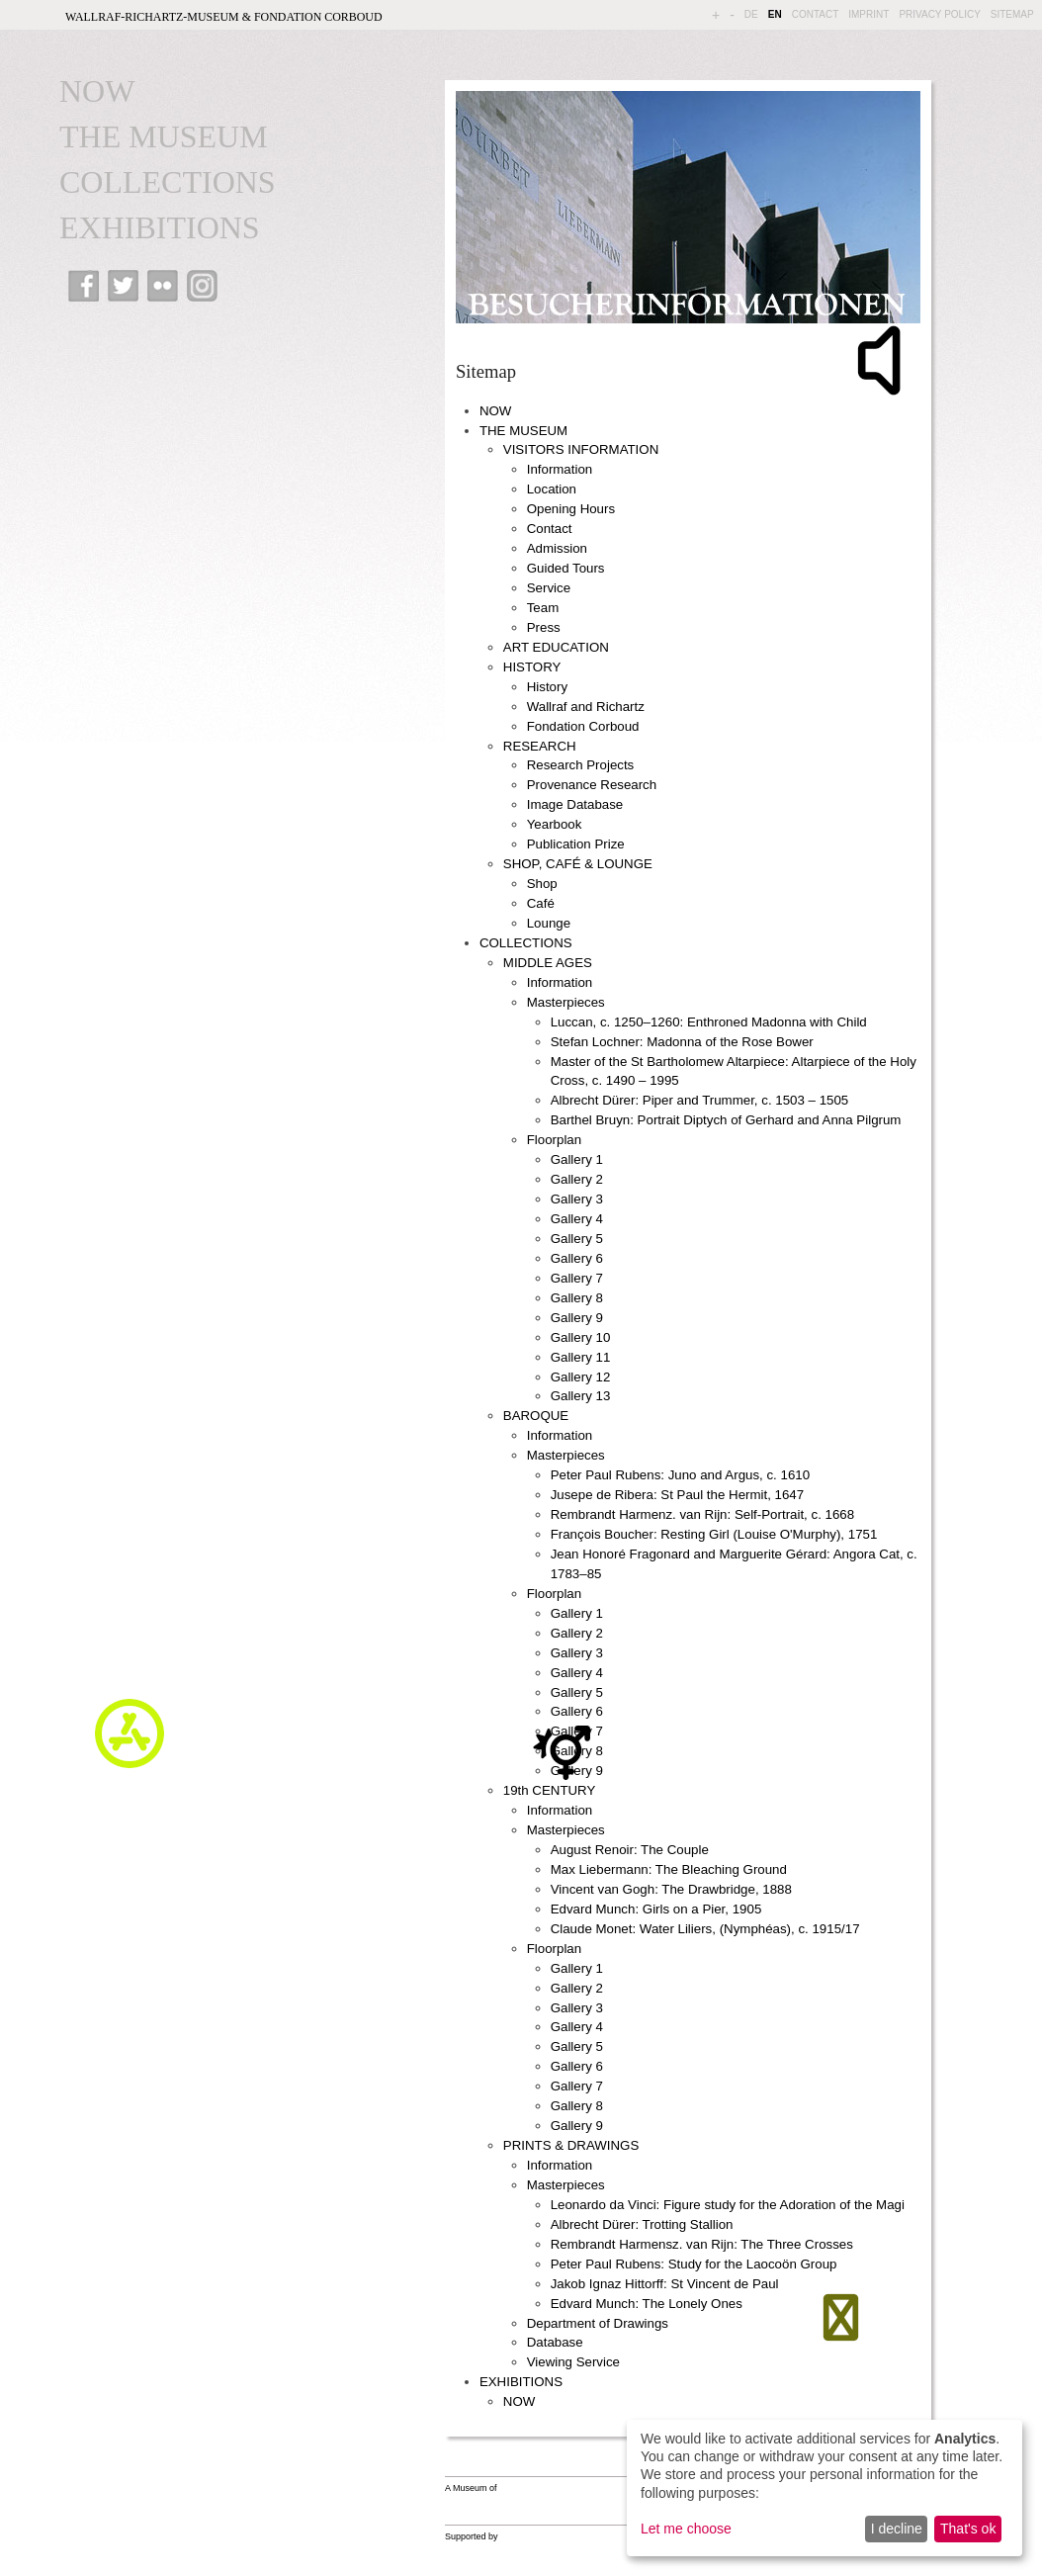 This screenshot has height=2576, width=1042. Describe the element at coordinates (900, 360) in the screenshot. I see `adjust audio volume settings` at that location.